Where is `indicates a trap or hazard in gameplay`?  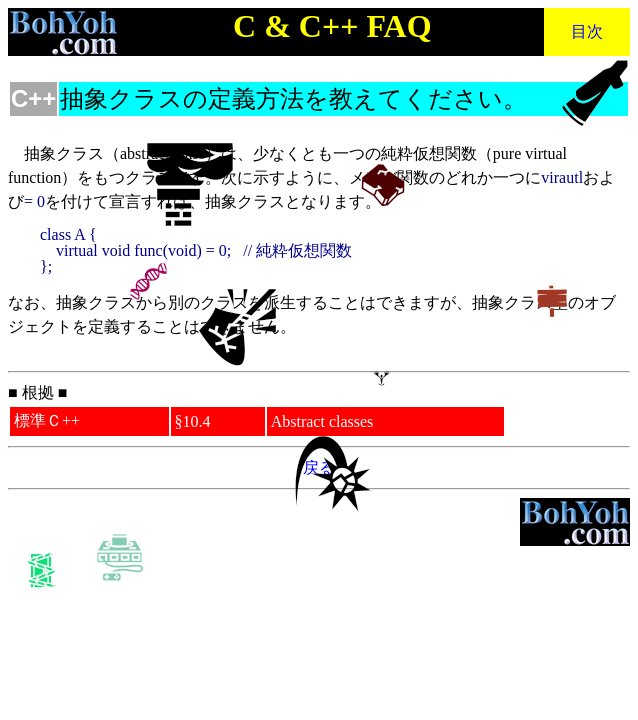 indicates a trap or hazard in gameplay is located at coordinates (381, 377).